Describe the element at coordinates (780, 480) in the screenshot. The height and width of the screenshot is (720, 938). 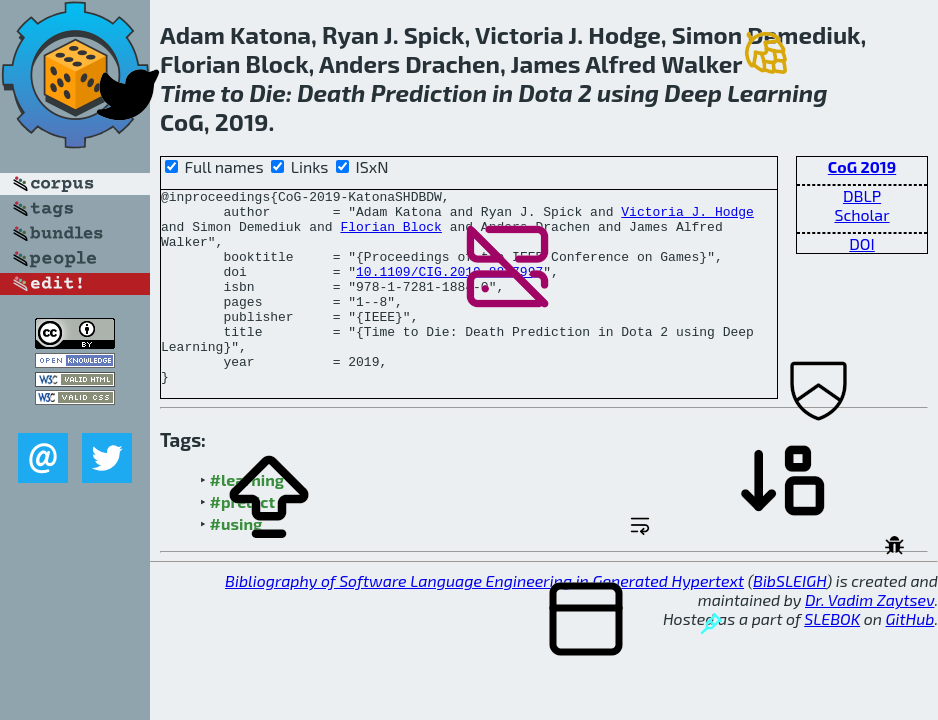
I see `sort items from smallest to largest` at that location.